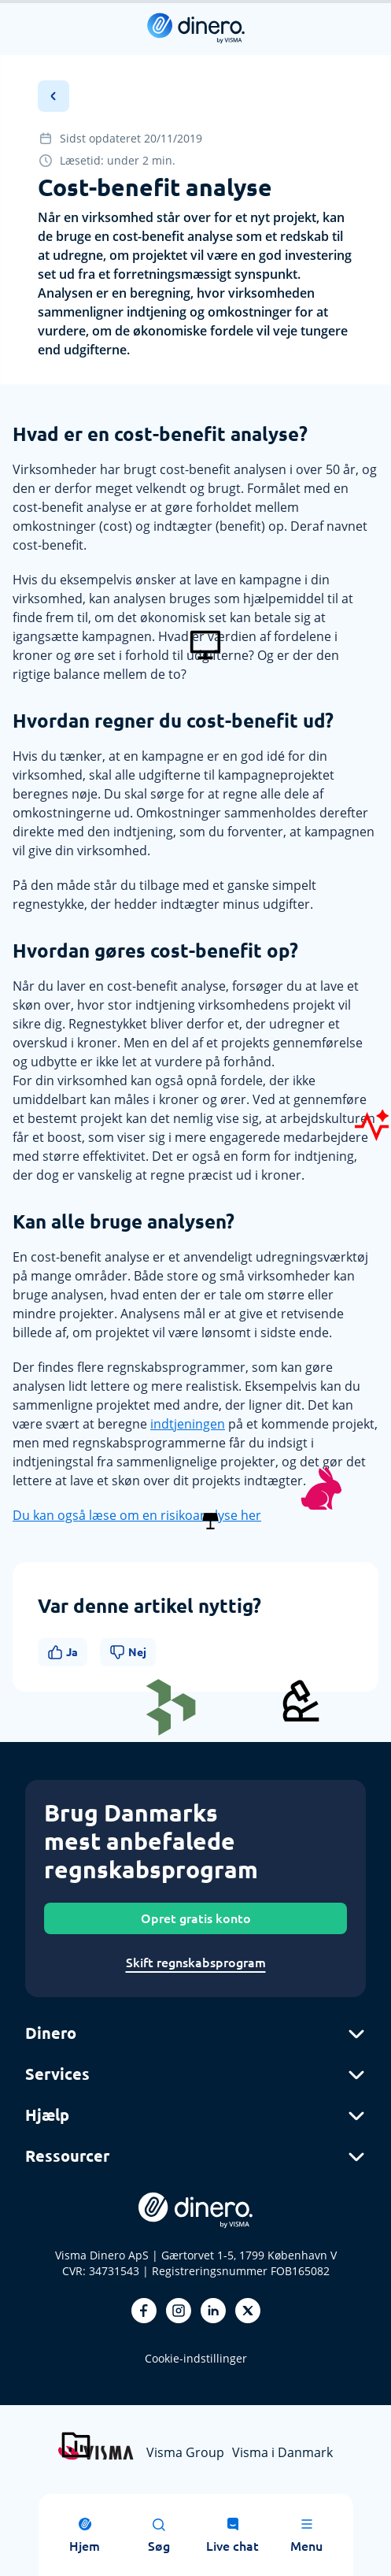 Image resolution: width=391 pixels, height=2576 pixels. Describe the element at coordinates (371, 1126) in the screenshot. I see `access AI-powered health monitoring` at that location.